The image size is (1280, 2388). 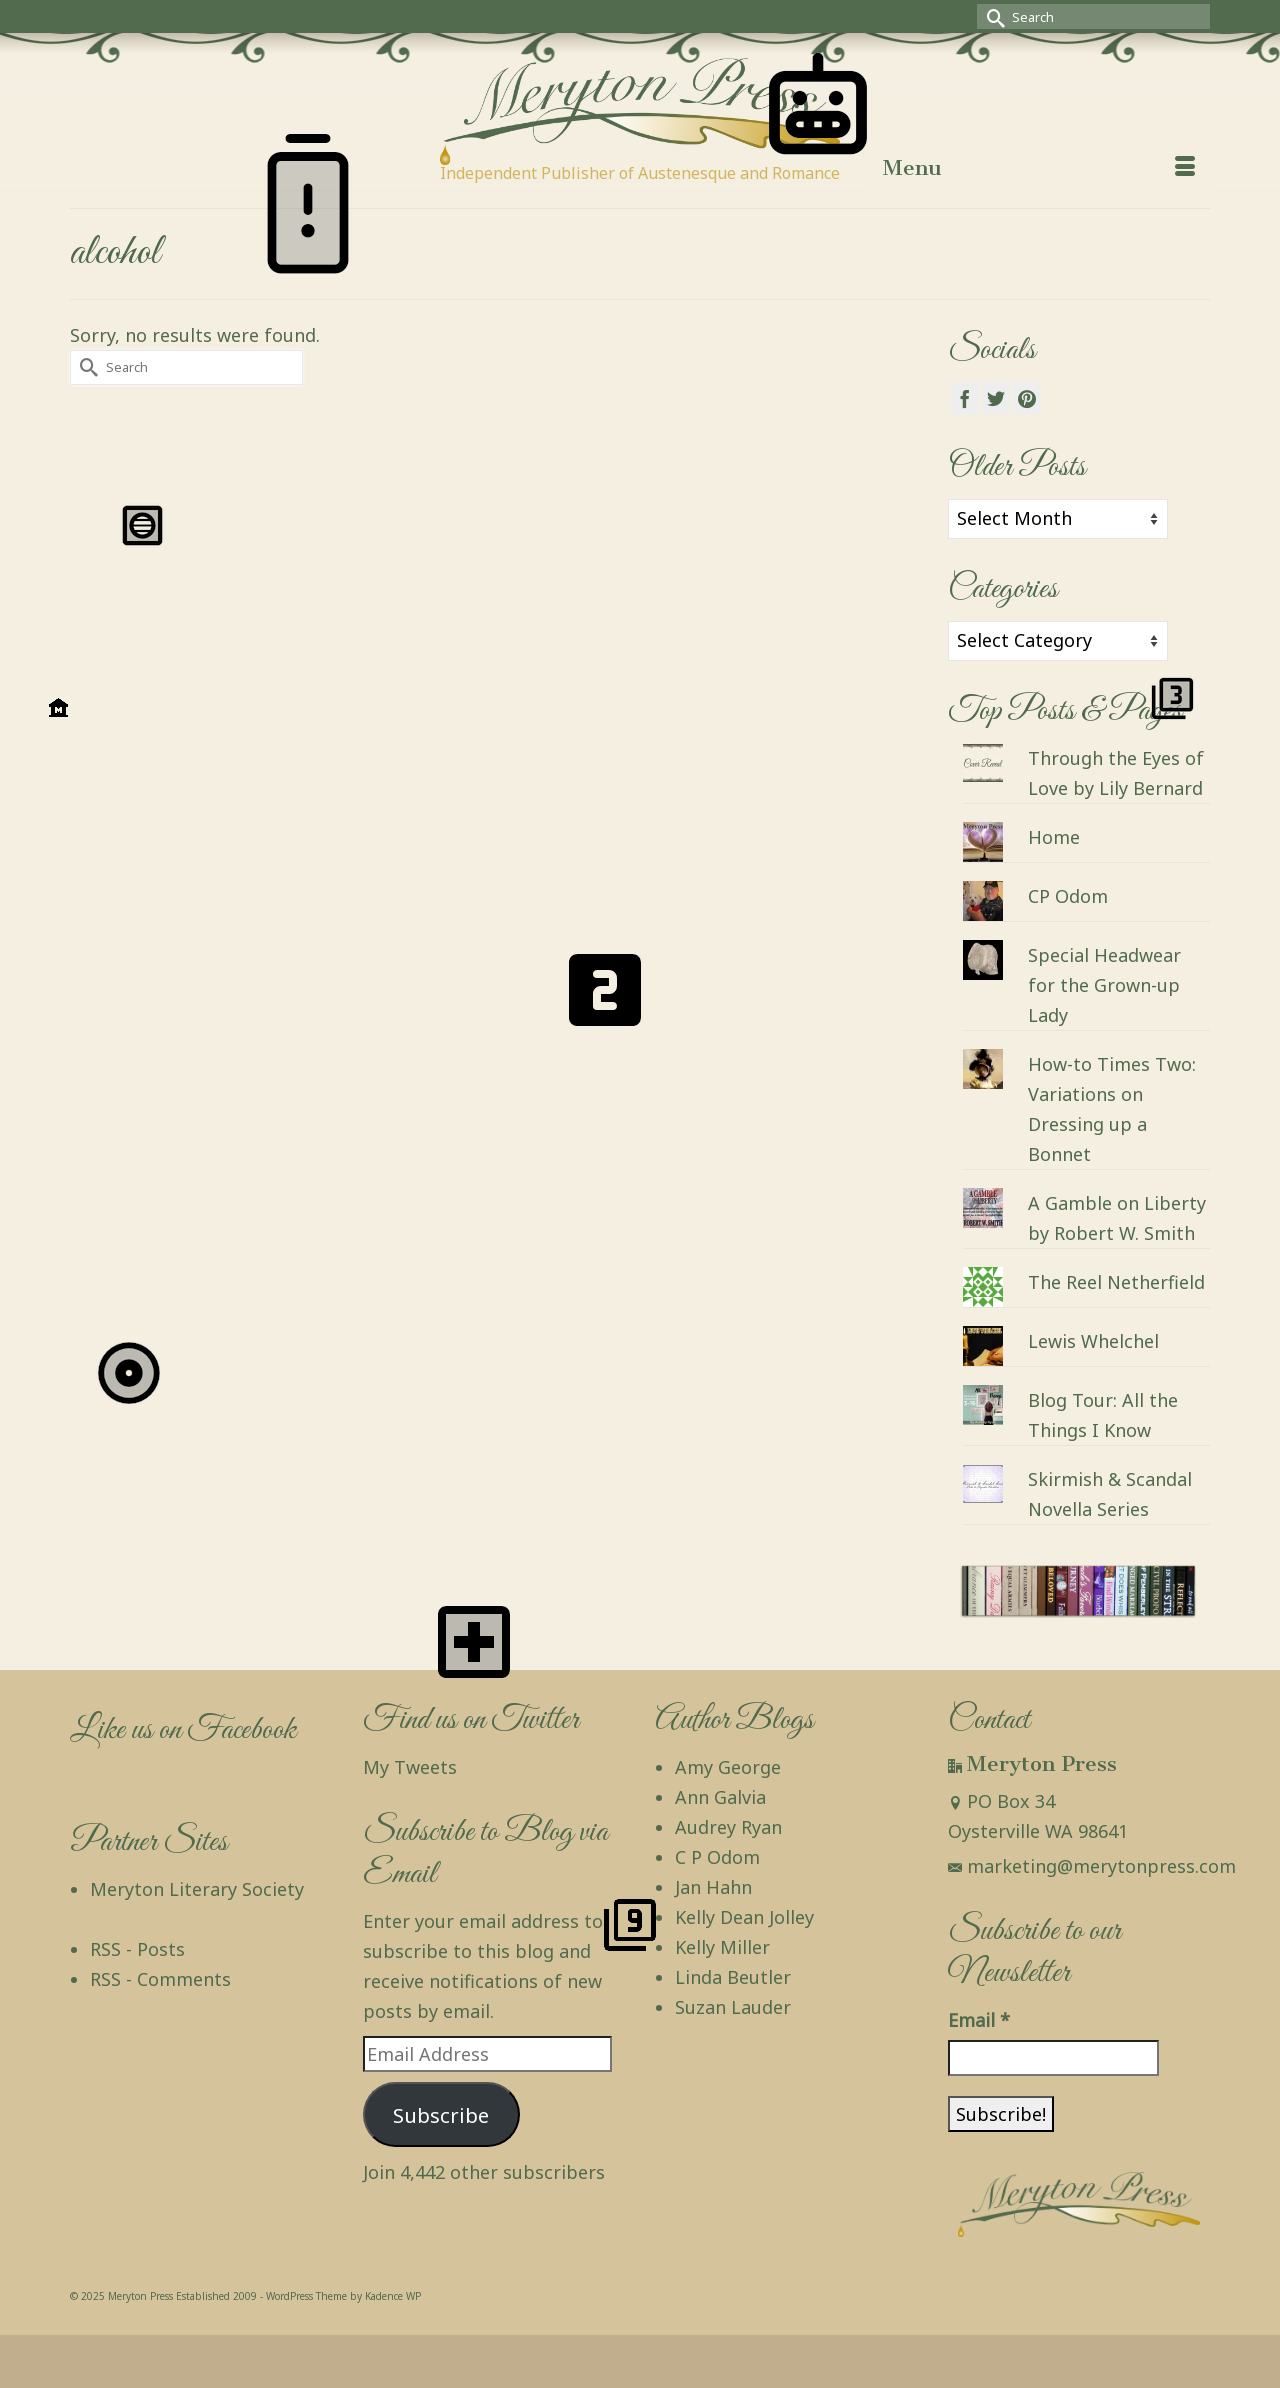 What do you see at coordinates (630, 1925) in the screenshot?
I see `indicates 9 items in a stack or collection` at bounding box center [630, 1925].